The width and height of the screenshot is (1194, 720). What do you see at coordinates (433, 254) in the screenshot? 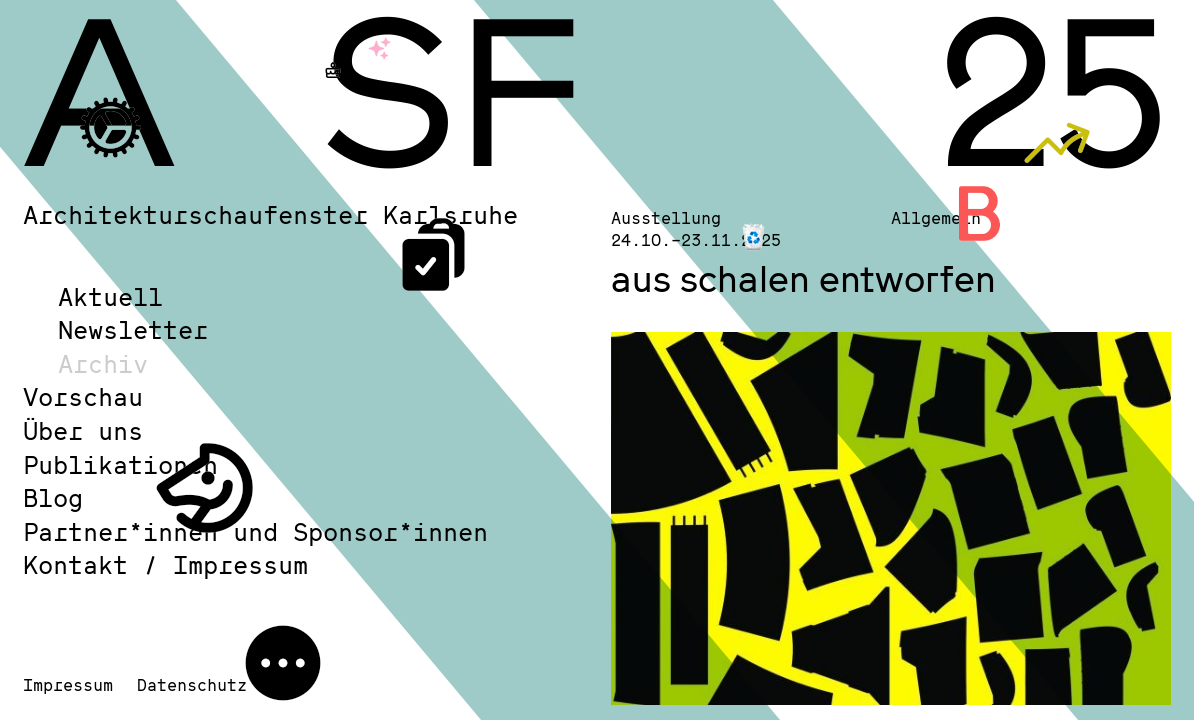
I see `mark task or document as complete` at bounding box center [433, 254].